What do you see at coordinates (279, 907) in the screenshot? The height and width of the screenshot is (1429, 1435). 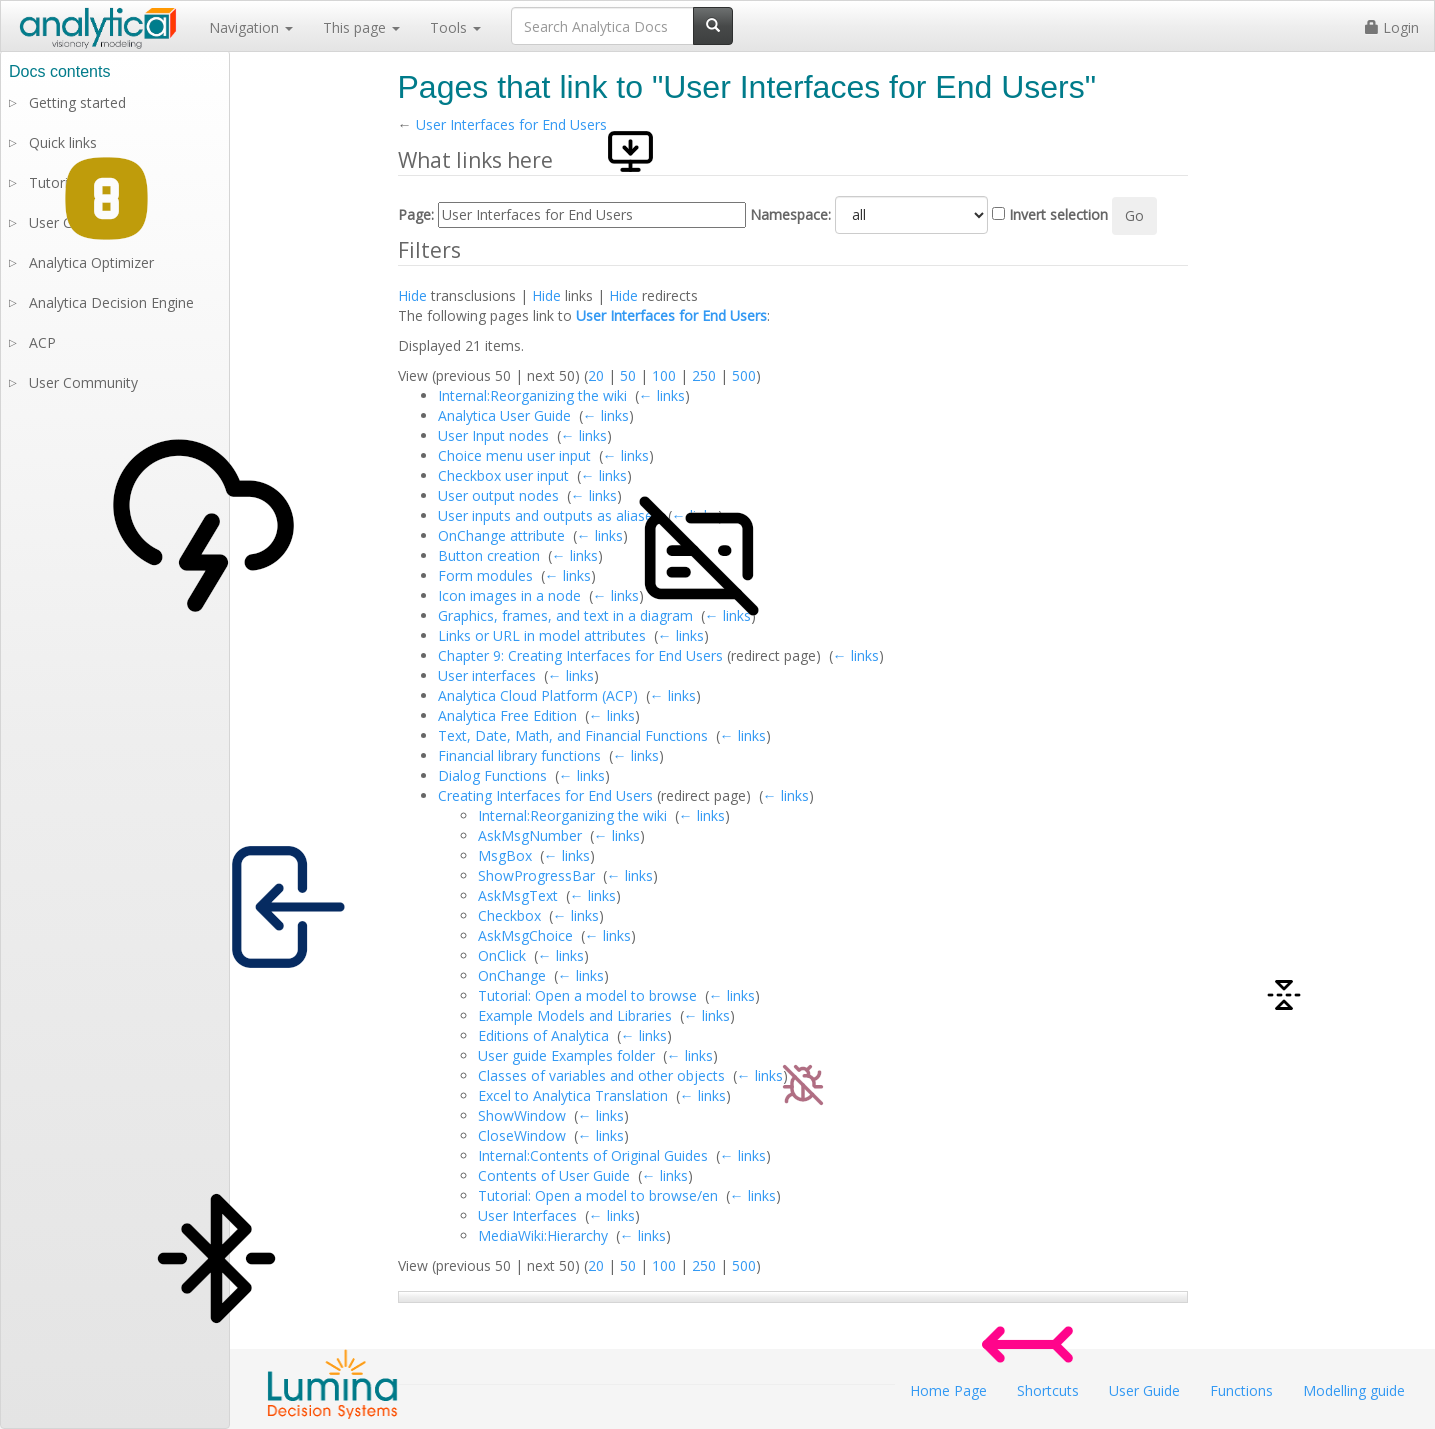 I see `log in to your account` at bounding box center [279, 907].